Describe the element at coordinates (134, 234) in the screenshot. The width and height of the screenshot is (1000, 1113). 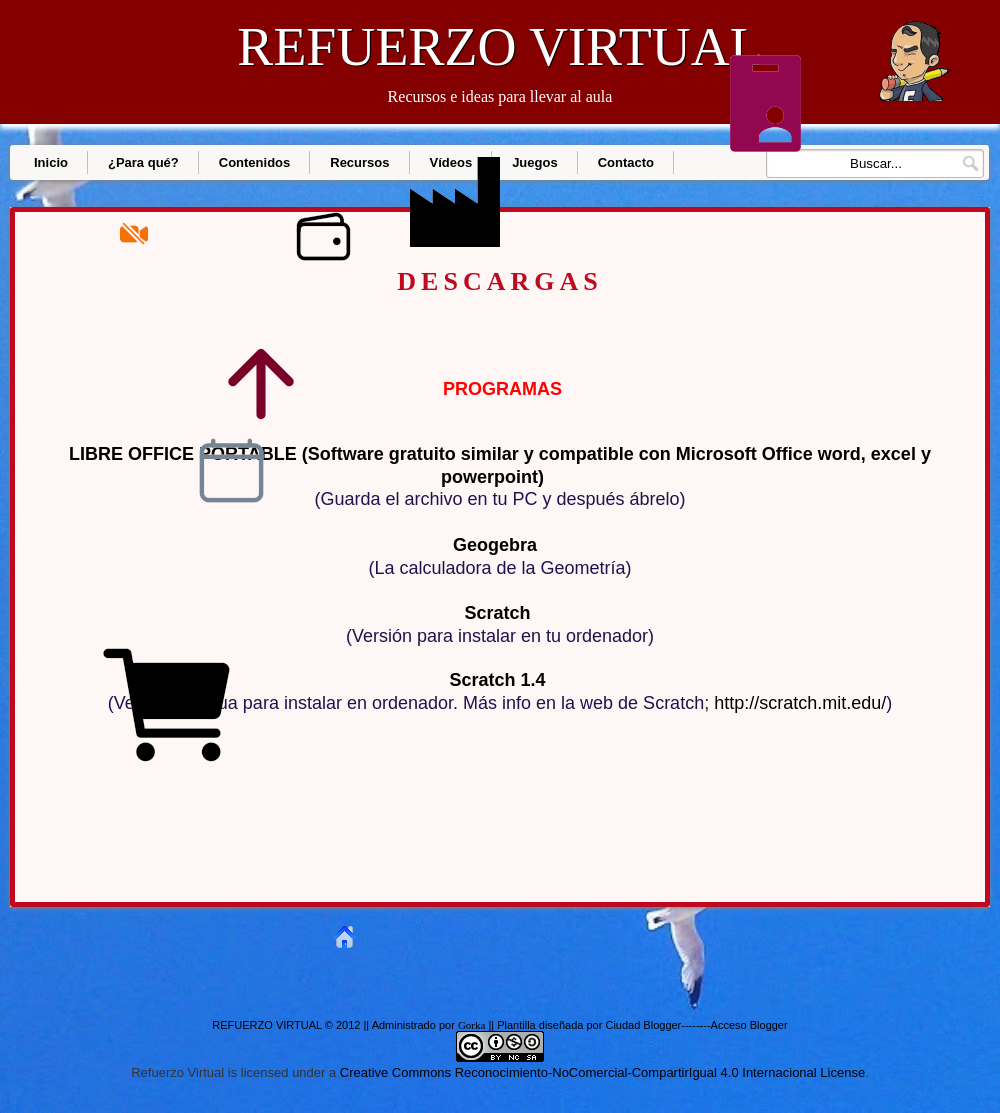
I see `turn off camera or disable video` at that location.